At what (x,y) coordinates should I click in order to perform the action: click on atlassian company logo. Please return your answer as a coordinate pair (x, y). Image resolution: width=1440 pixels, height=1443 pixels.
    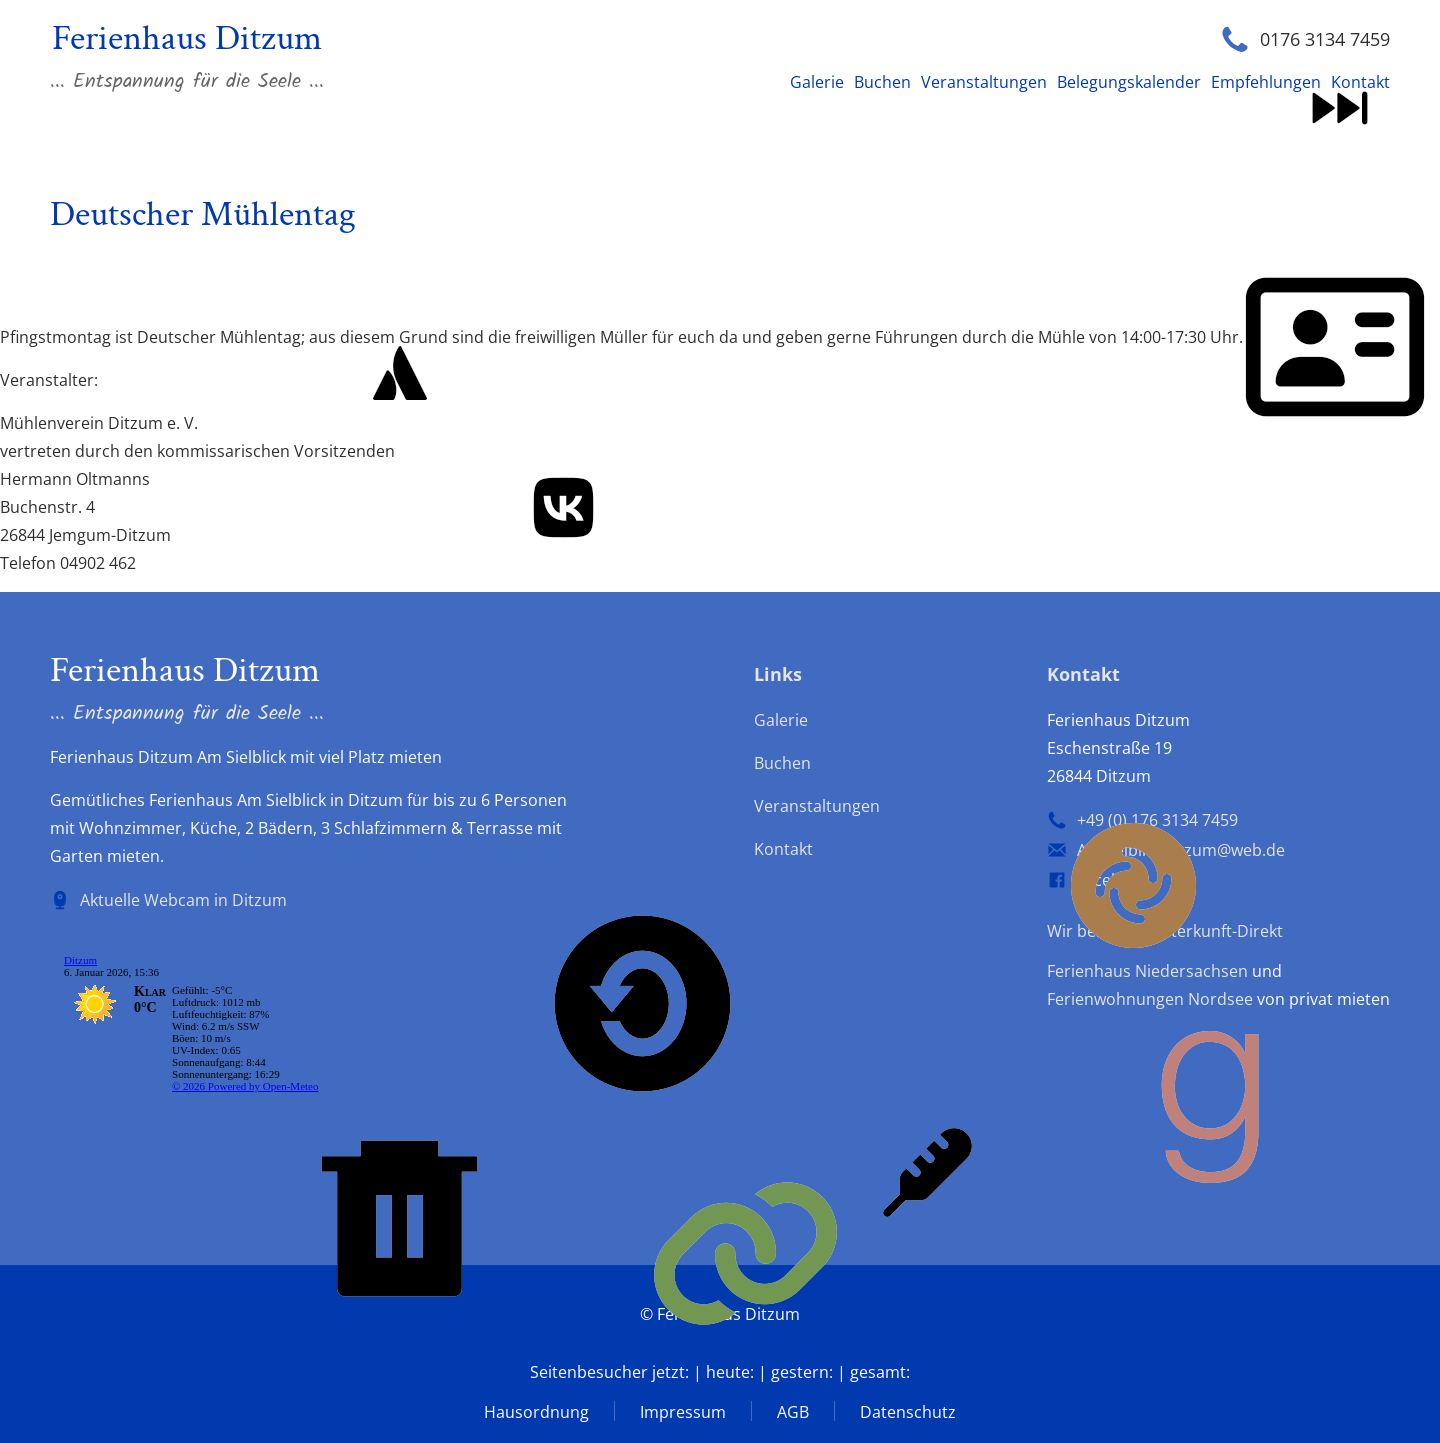
    Looking at the image, I should click on (400, 373).